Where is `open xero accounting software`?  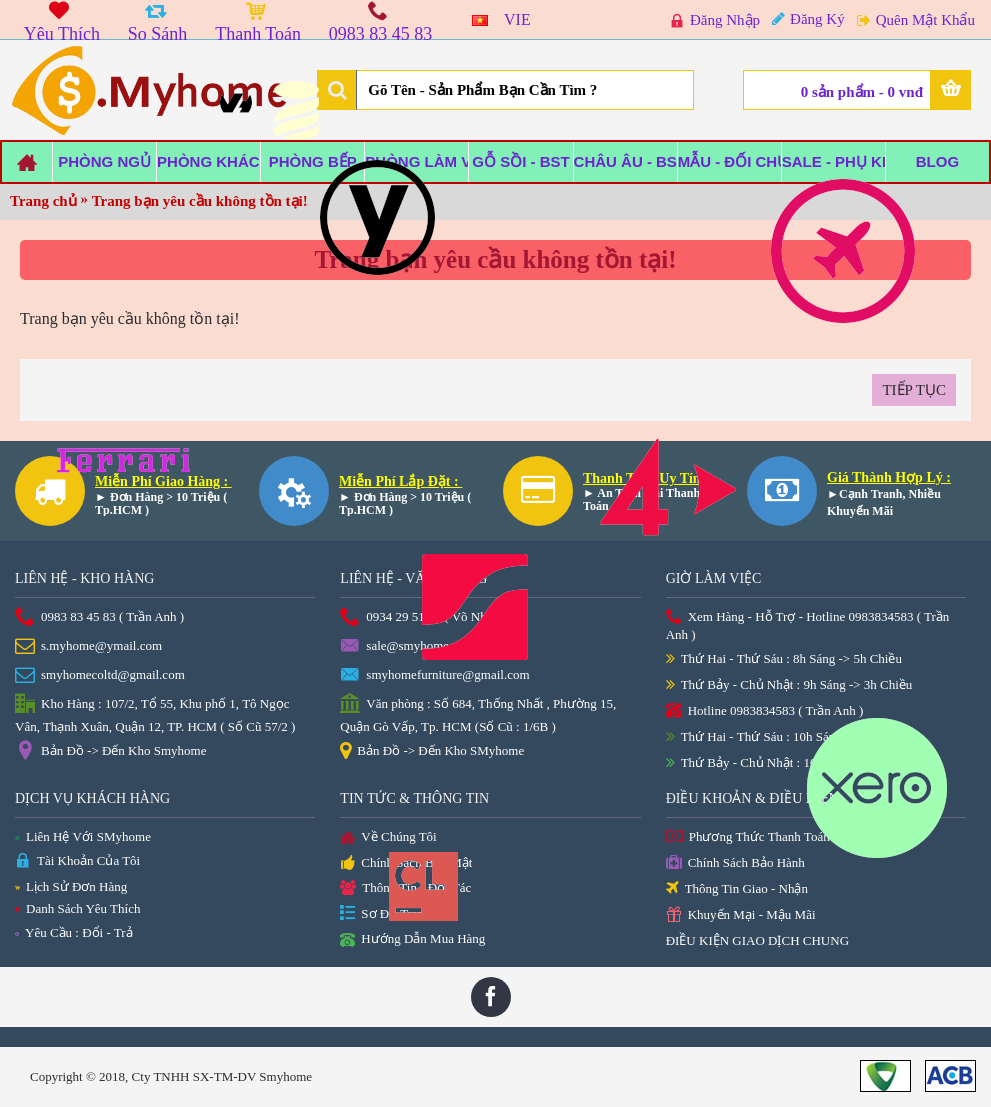
open xero accounting software is located at coordinates (877, 788).